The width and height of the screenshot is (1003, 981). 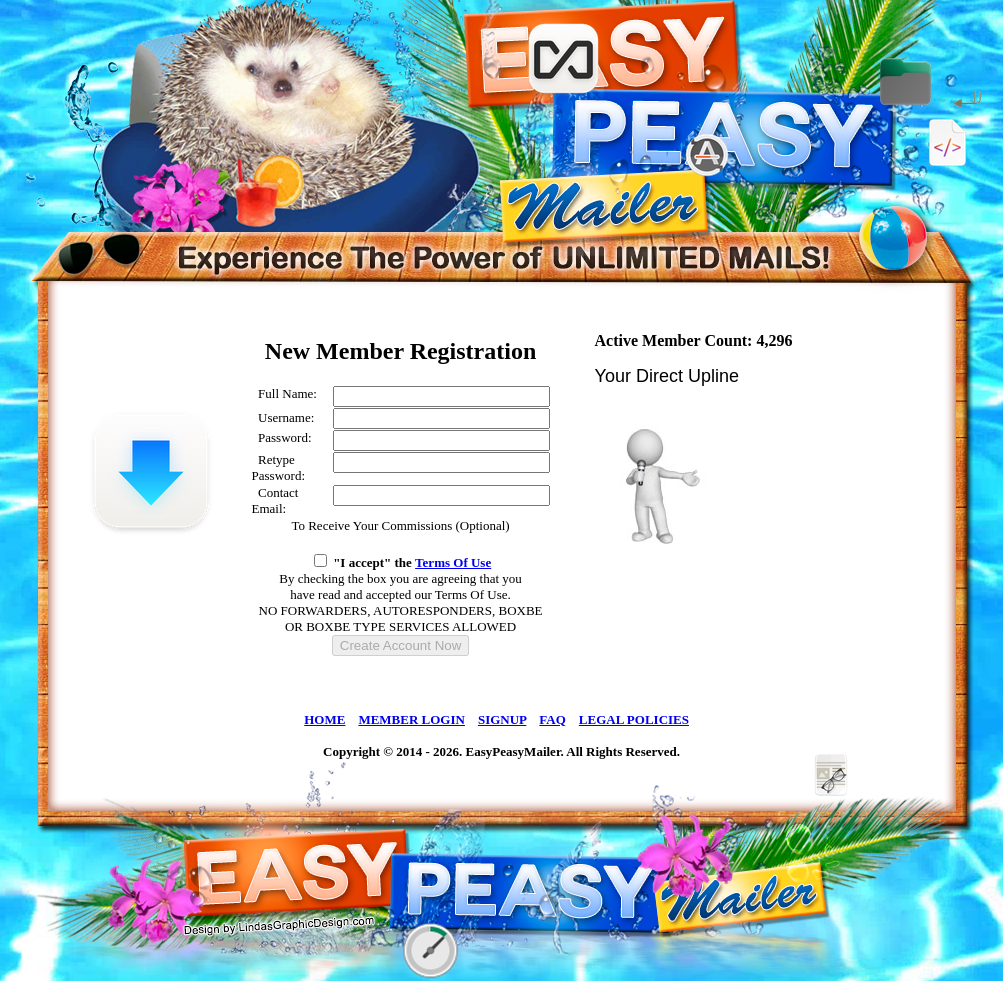 What do you see at coordinates (947, 142) in the screenshot?
I see `a maven xml configuration file` at bounding box center [947, 142].